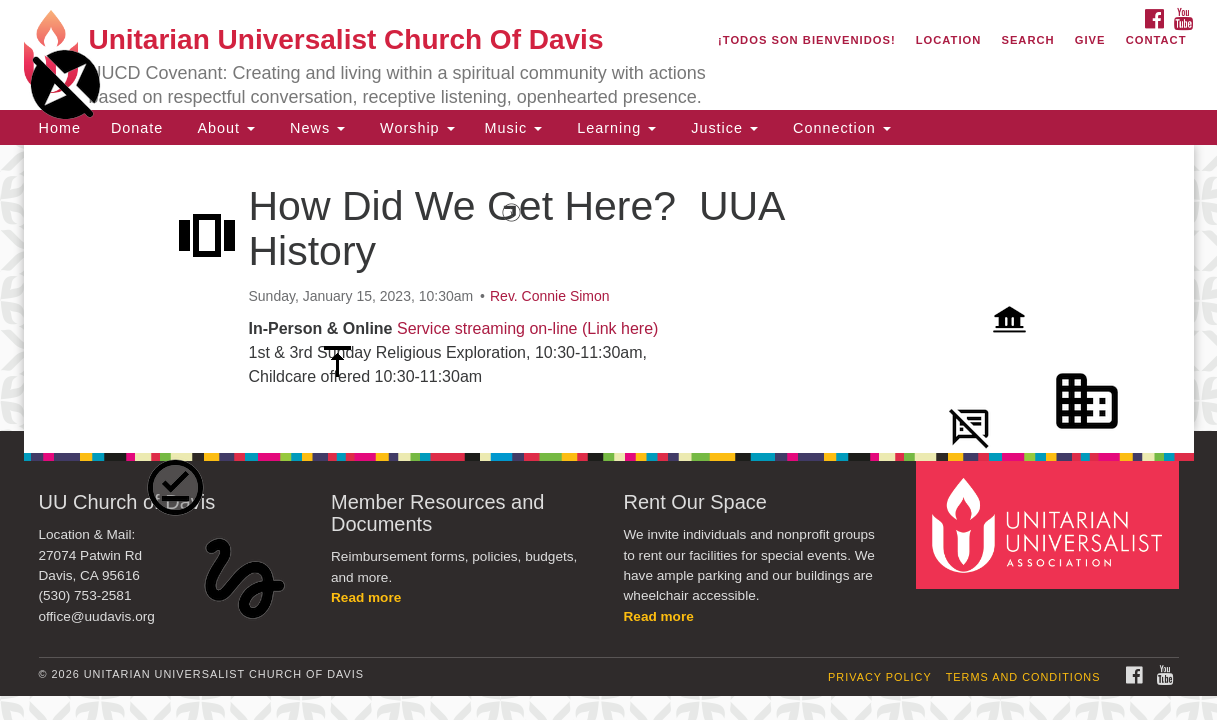  Describe the element at coordinates (1087, 401) in the screenshot. I see `view business contact information` at that location.